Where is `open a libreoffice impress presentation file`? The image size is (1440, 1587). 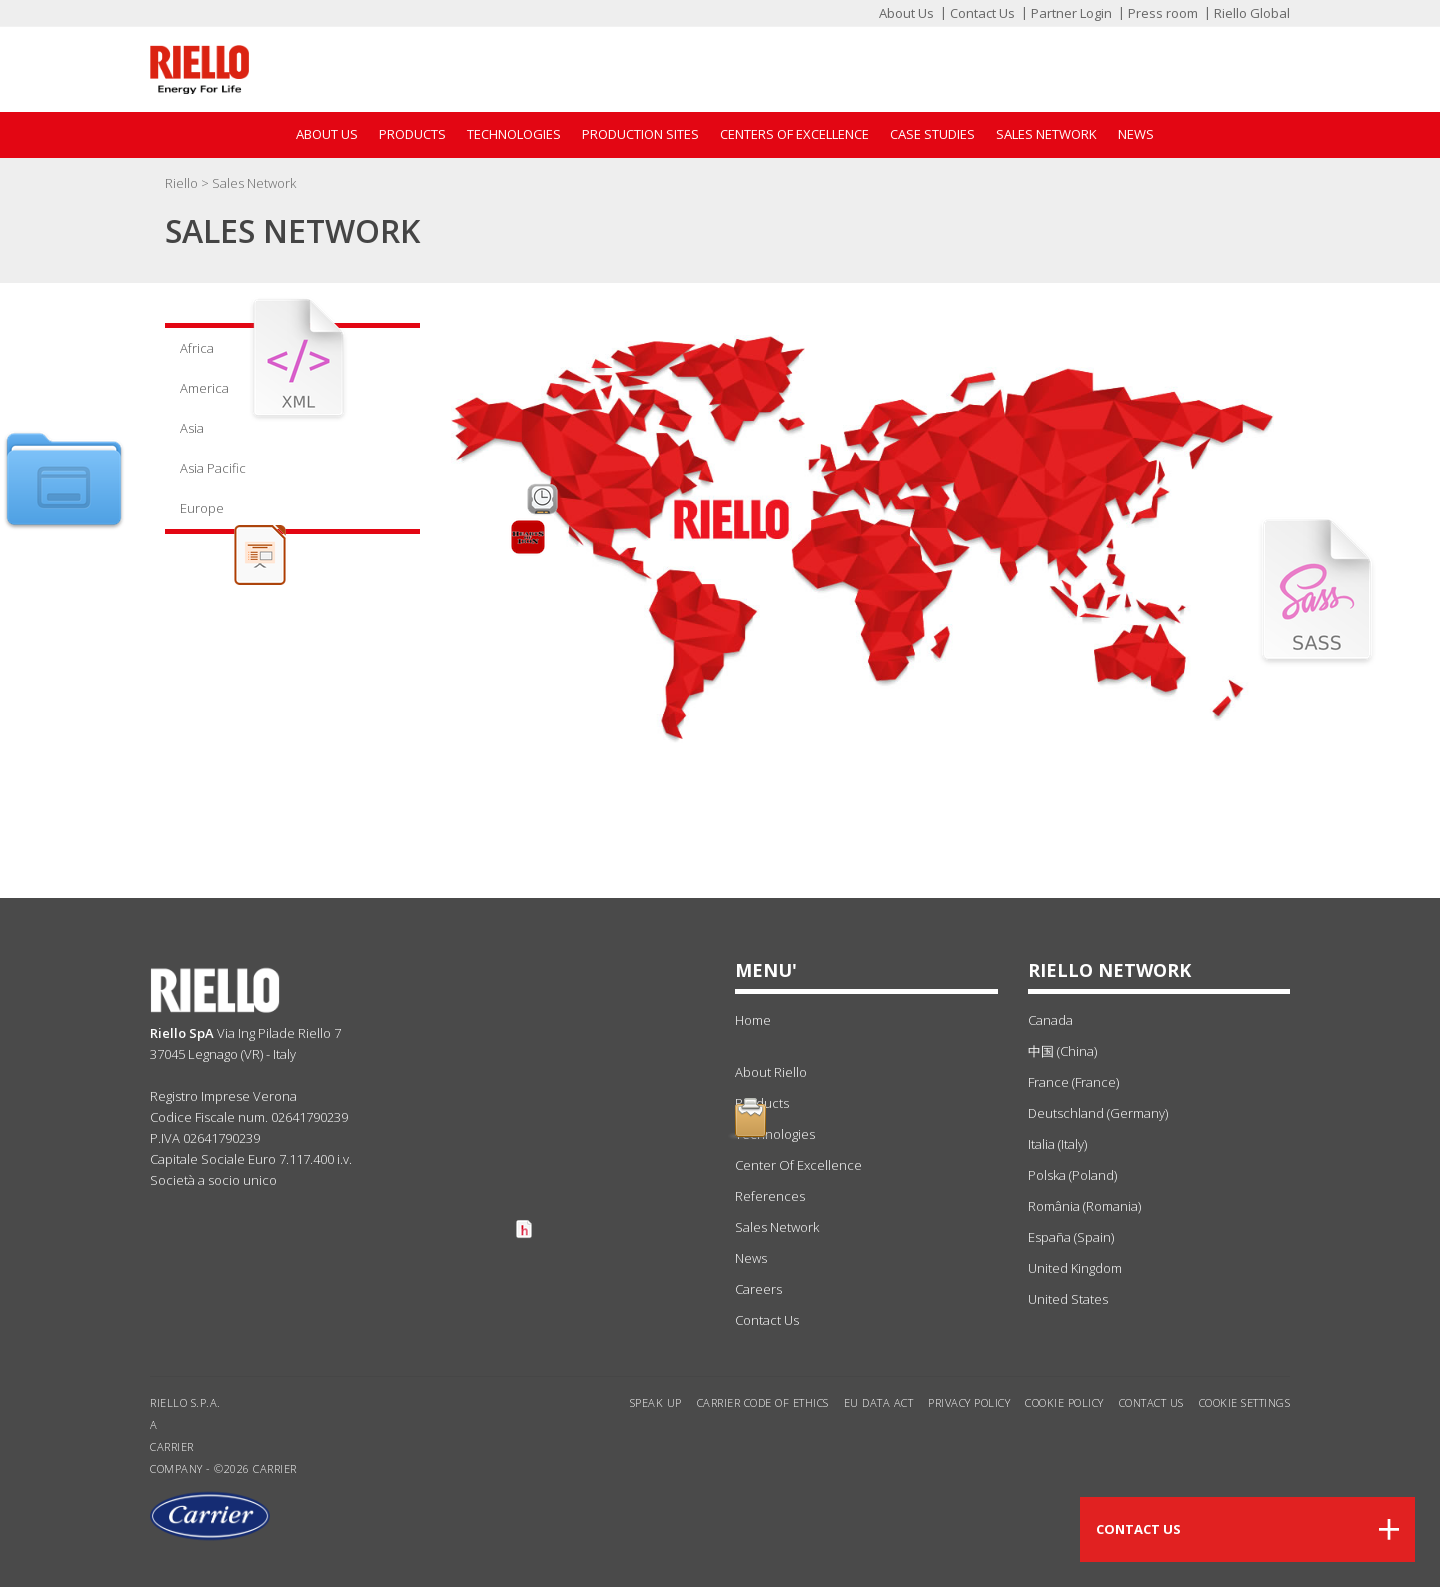
open a libreoffice impress presentation file is located at coordinates (260, 555).